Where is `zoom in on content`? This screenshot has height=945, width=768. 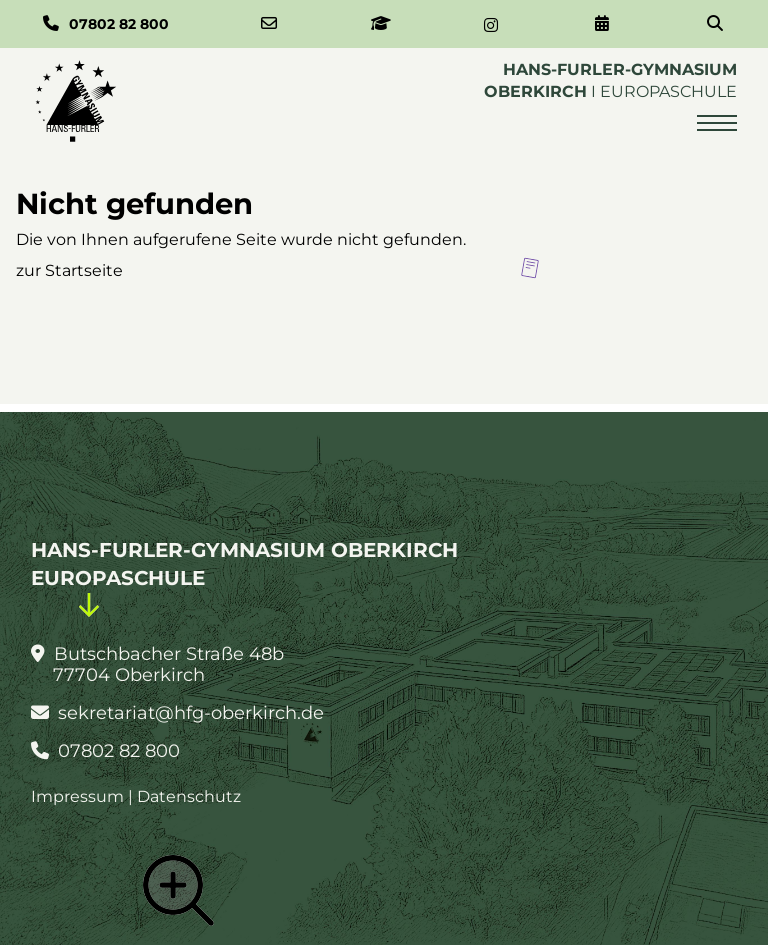
zoom in on content is located at coordinates (178, 890).